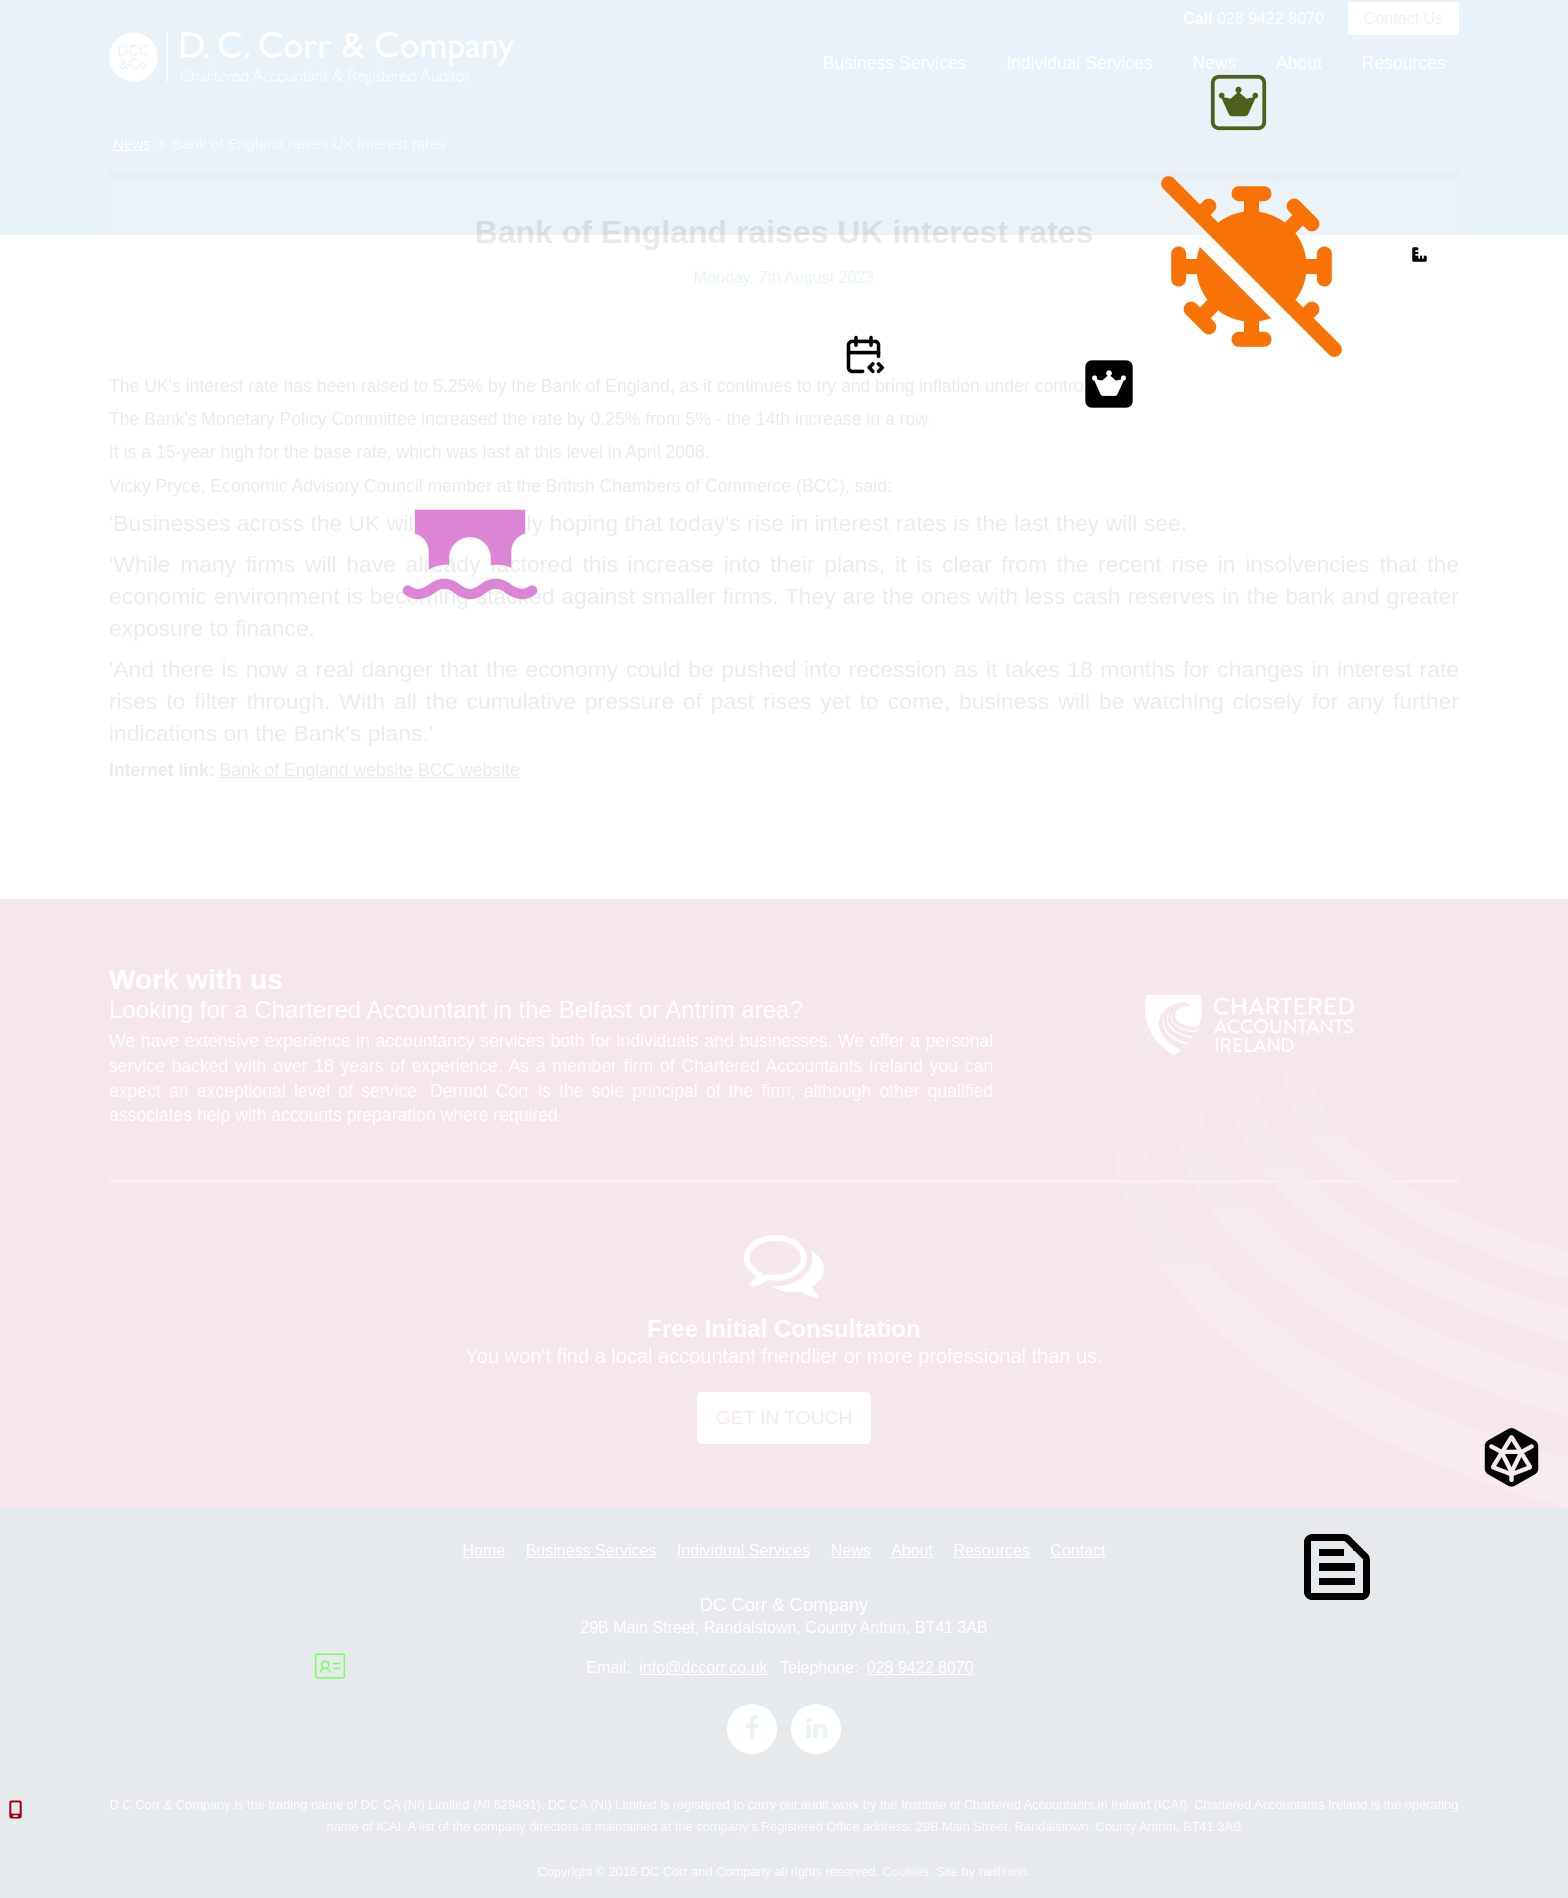  Describe the element at coordinates (1419, 254) in the screenshot. I see `access measurement tools` at that location.